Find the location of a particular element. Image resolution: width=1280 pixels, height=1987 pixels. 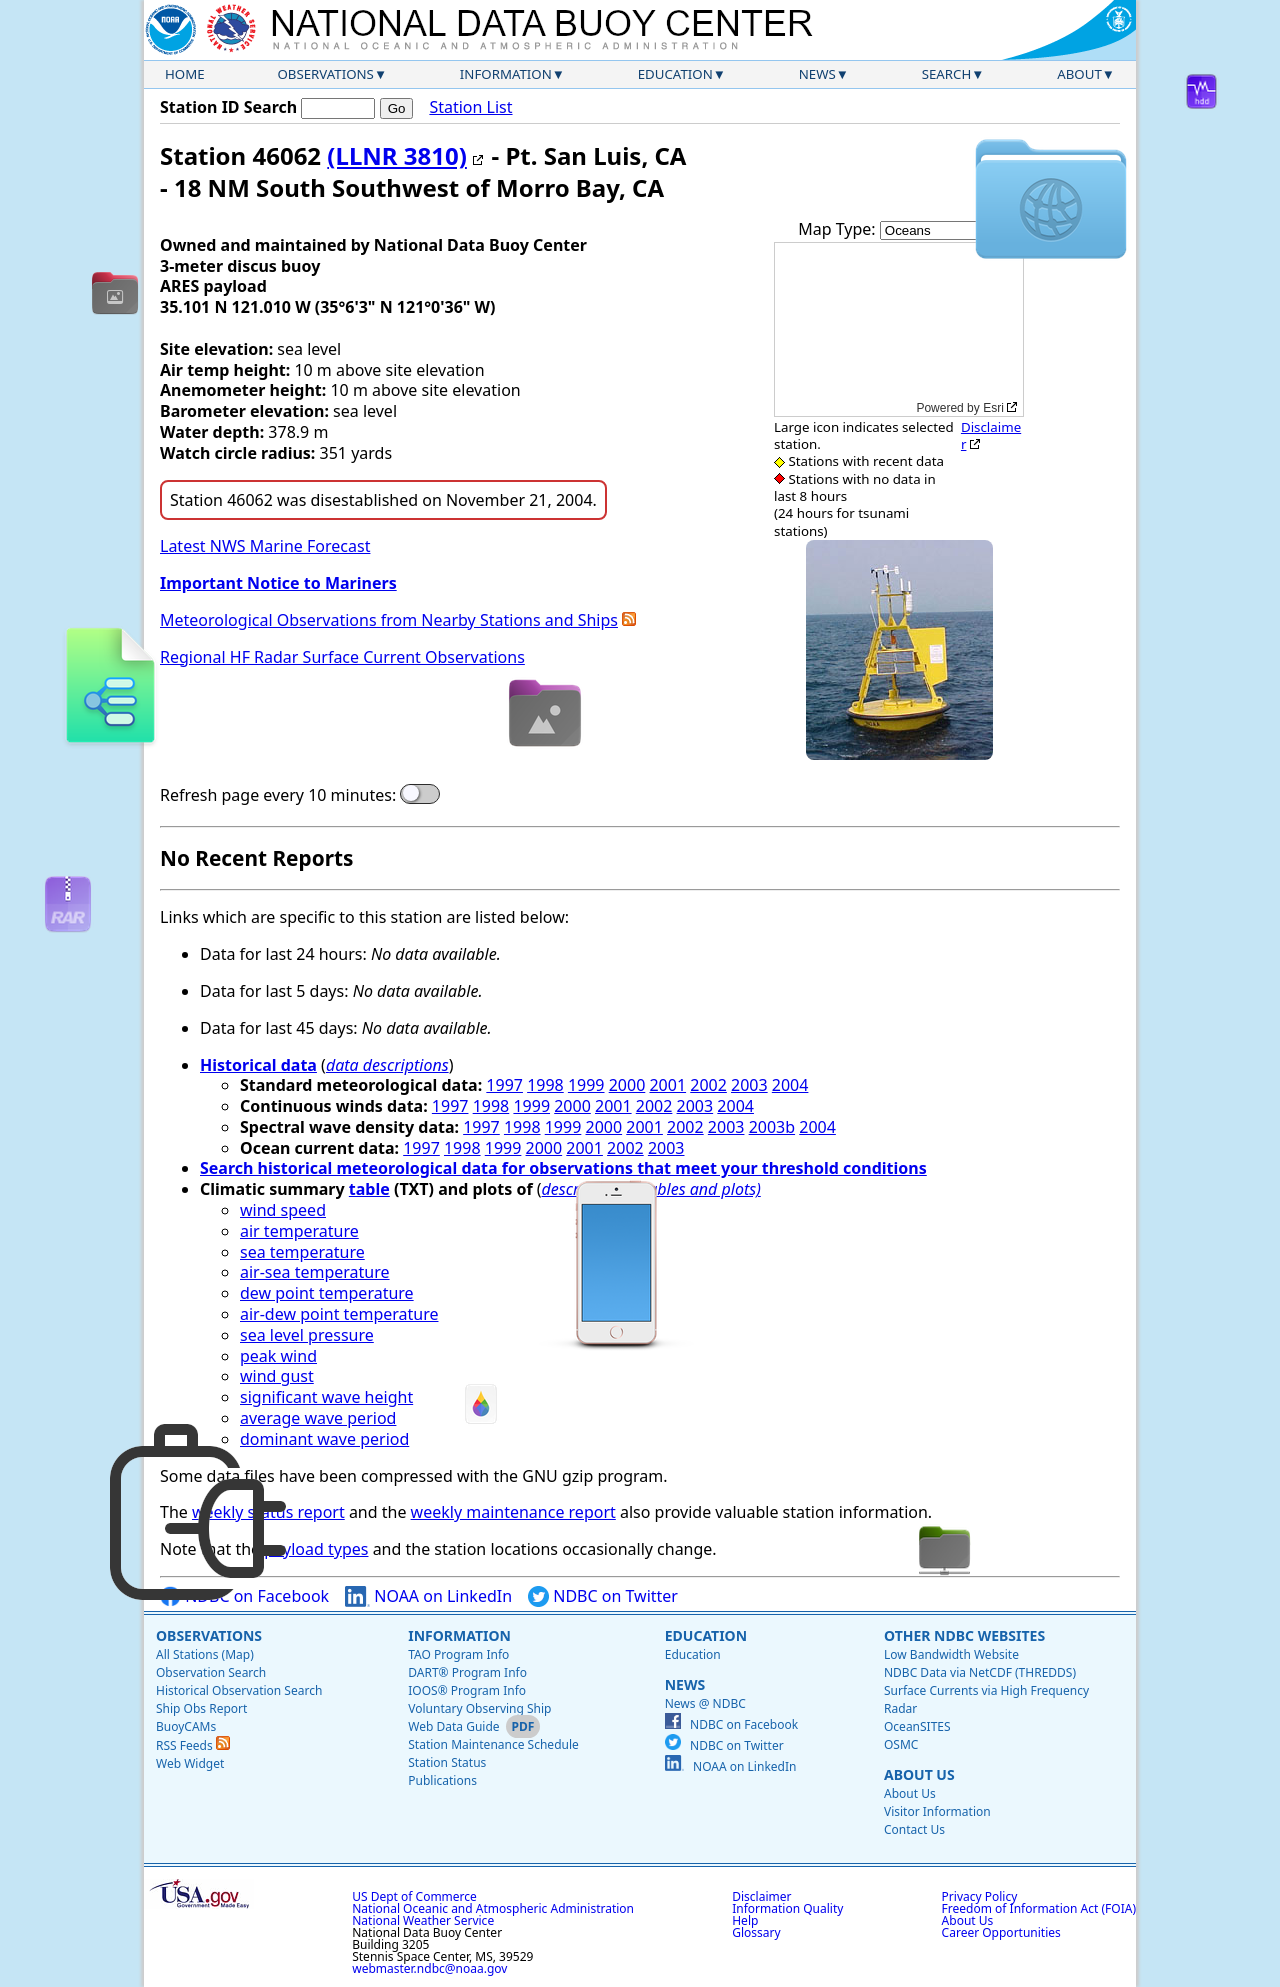

iPhone SE device connected to your system is located at coordinates (616, 1265).